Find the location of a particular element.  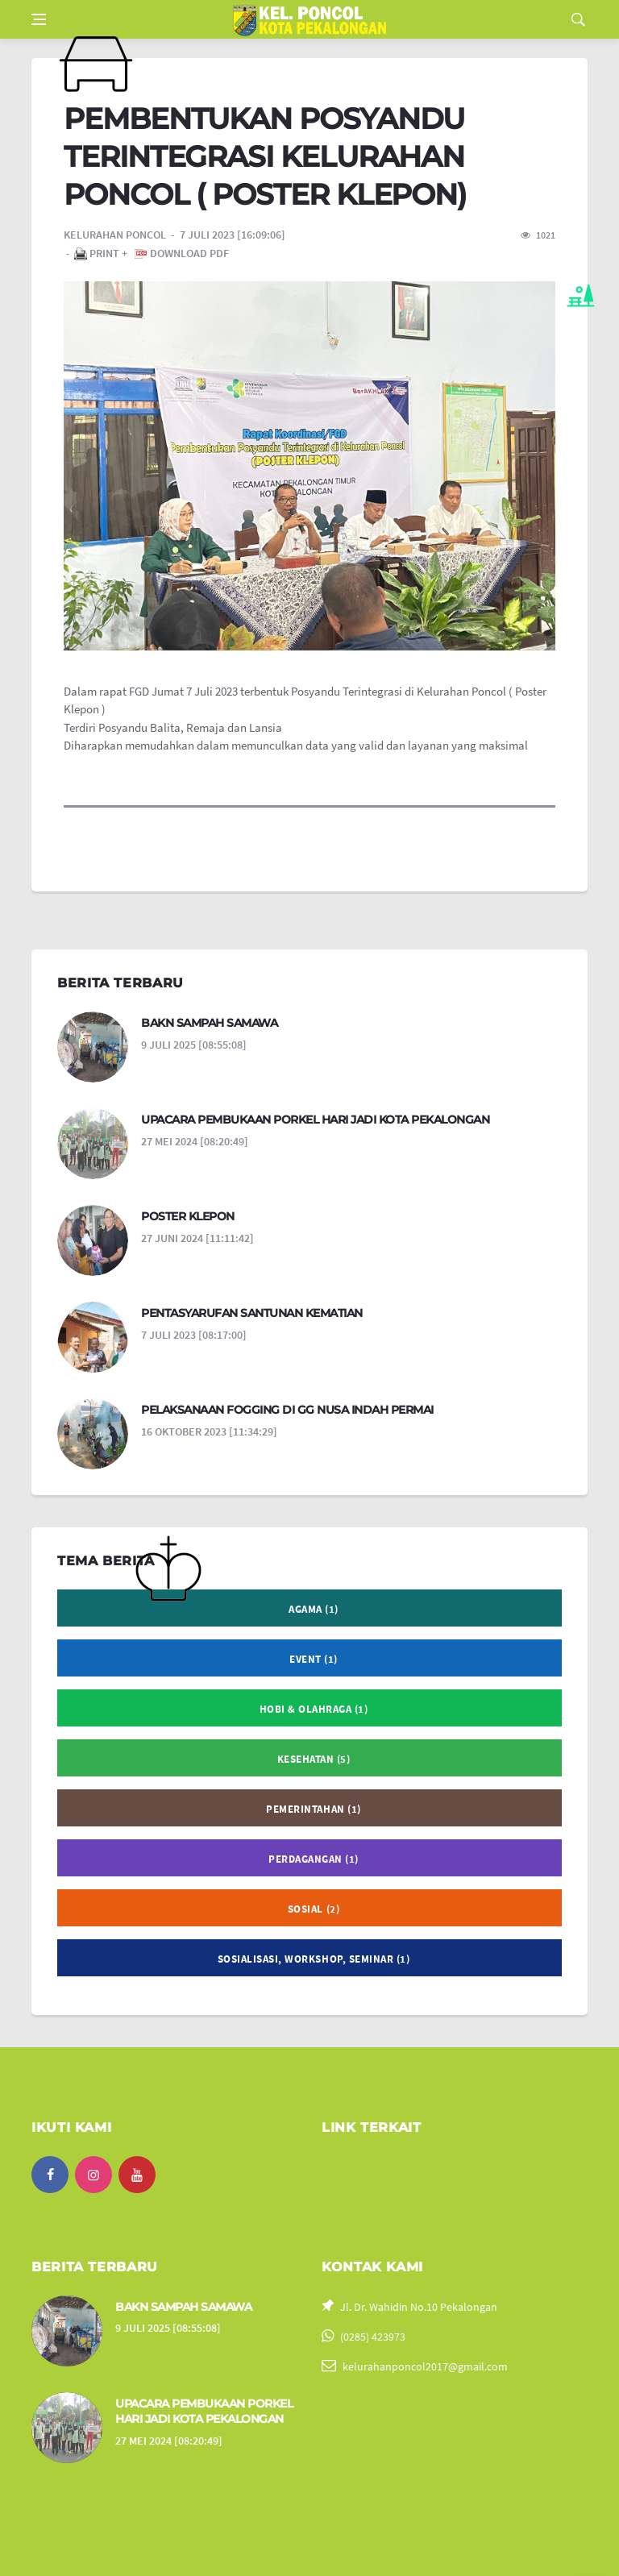

remove or delete royal/premium status is located at coordinates (168, 1573).